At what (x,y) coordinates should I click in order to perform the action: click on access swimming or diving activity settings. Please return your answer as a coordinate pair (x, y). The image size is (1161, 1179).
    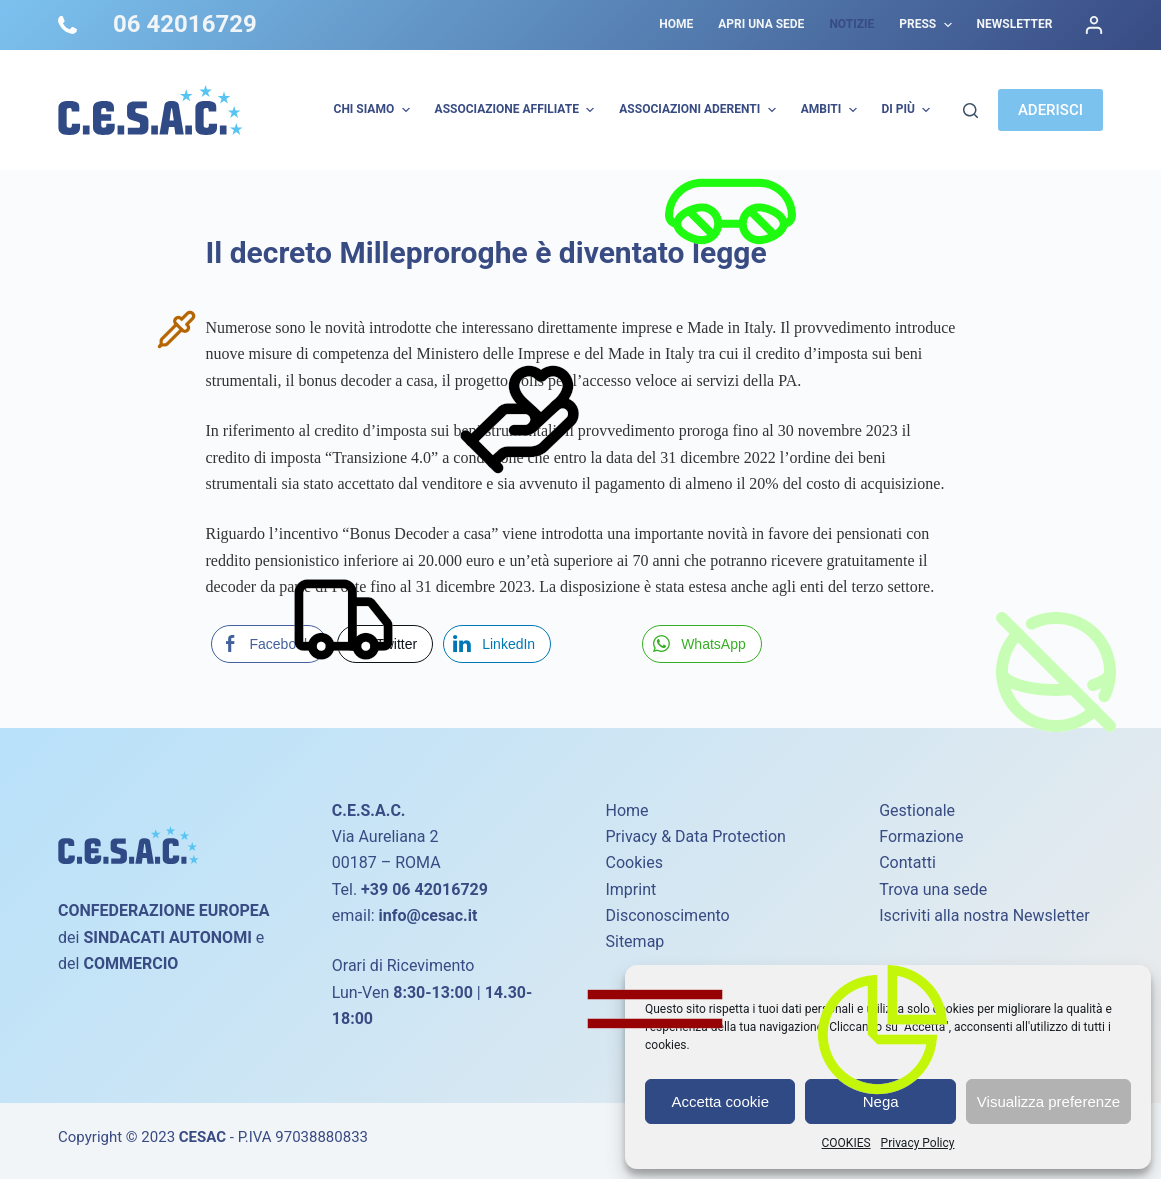
    Looking at the image, I should click on (730, 211).